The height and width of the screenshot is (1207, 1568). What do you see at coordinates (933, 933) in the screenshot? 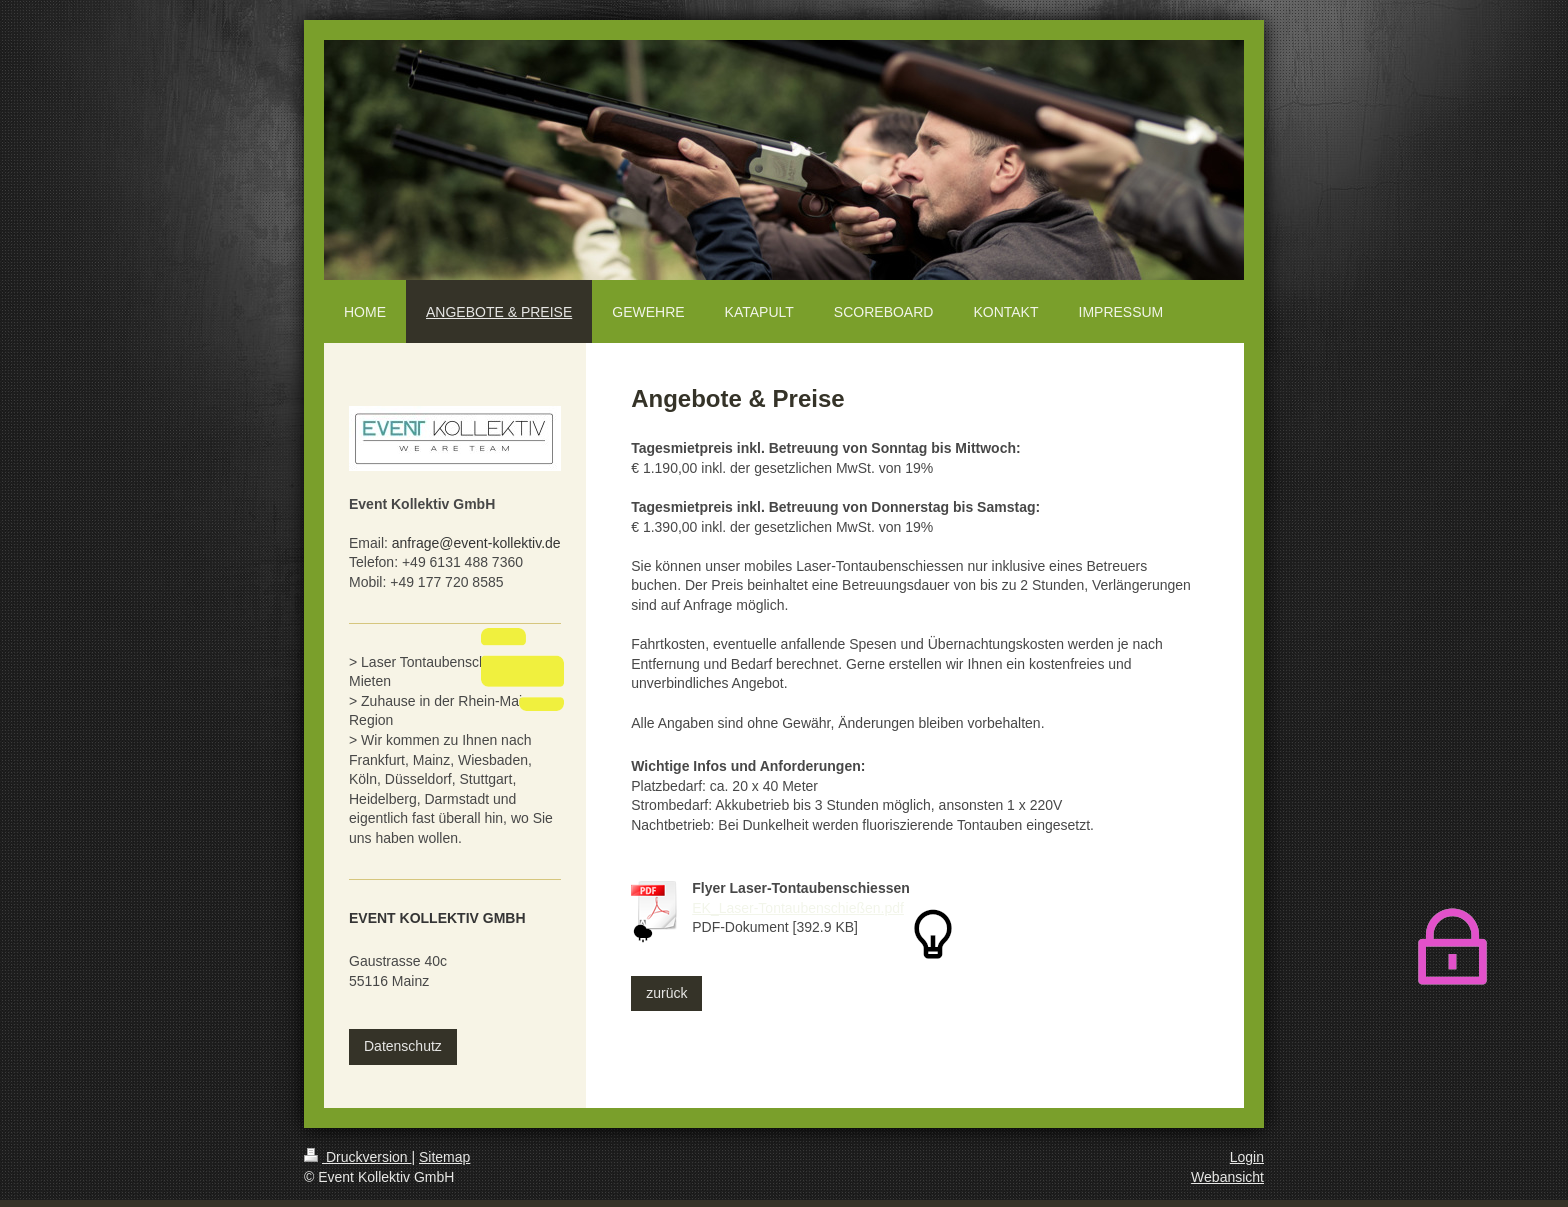
I see `view tips or helpful suggestions` at bounding box center [933, 933].